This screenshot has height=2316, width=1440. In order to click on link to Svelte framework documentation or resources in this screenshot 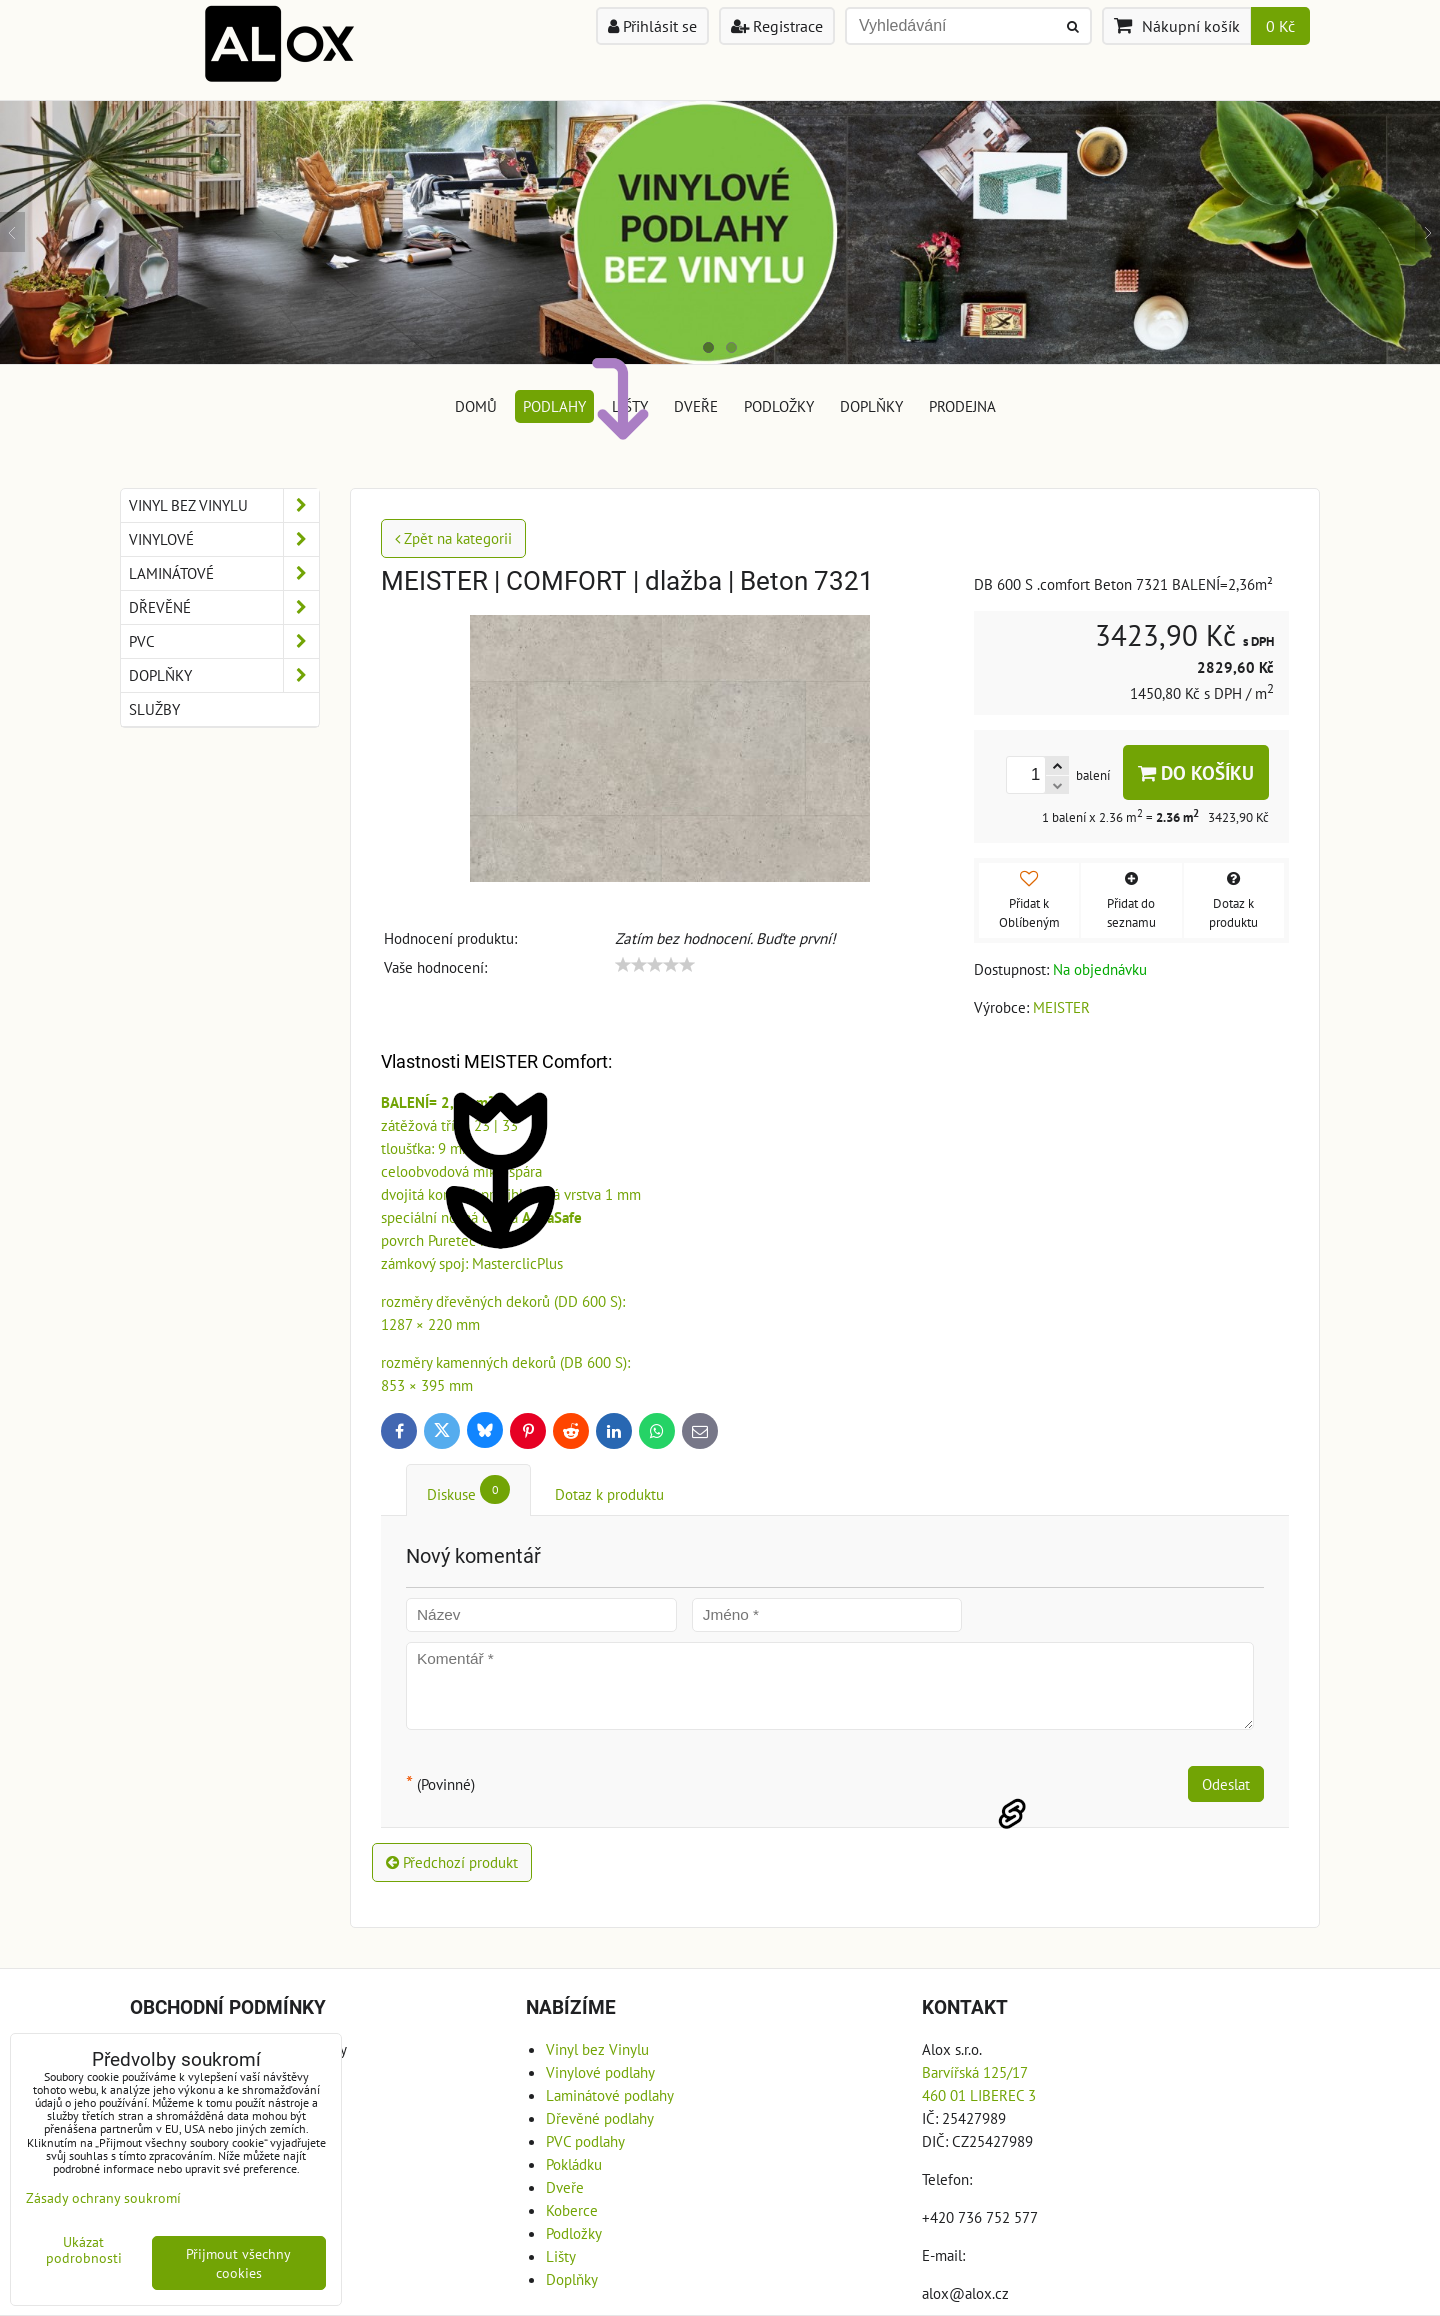, I will do `click(1013, 1813)`.